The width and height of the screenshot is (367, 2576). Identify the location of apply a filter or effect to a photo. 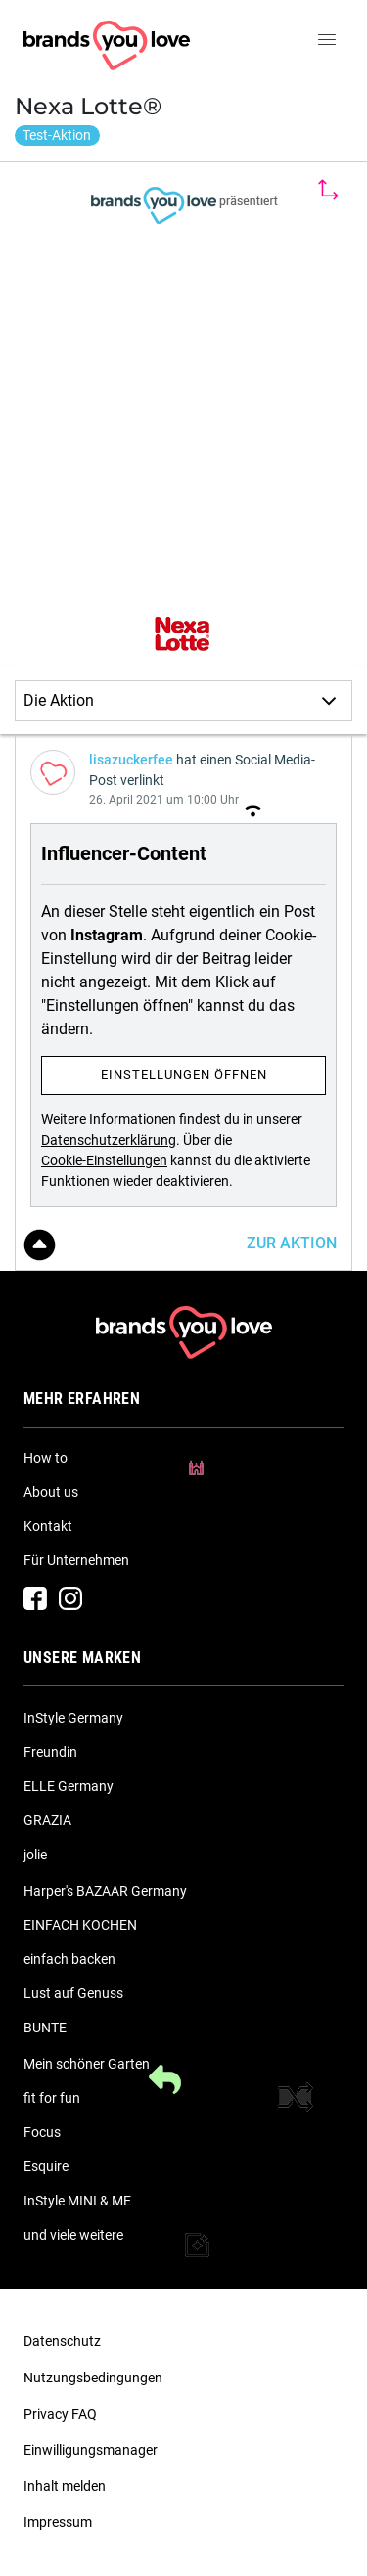
(197, 2245).